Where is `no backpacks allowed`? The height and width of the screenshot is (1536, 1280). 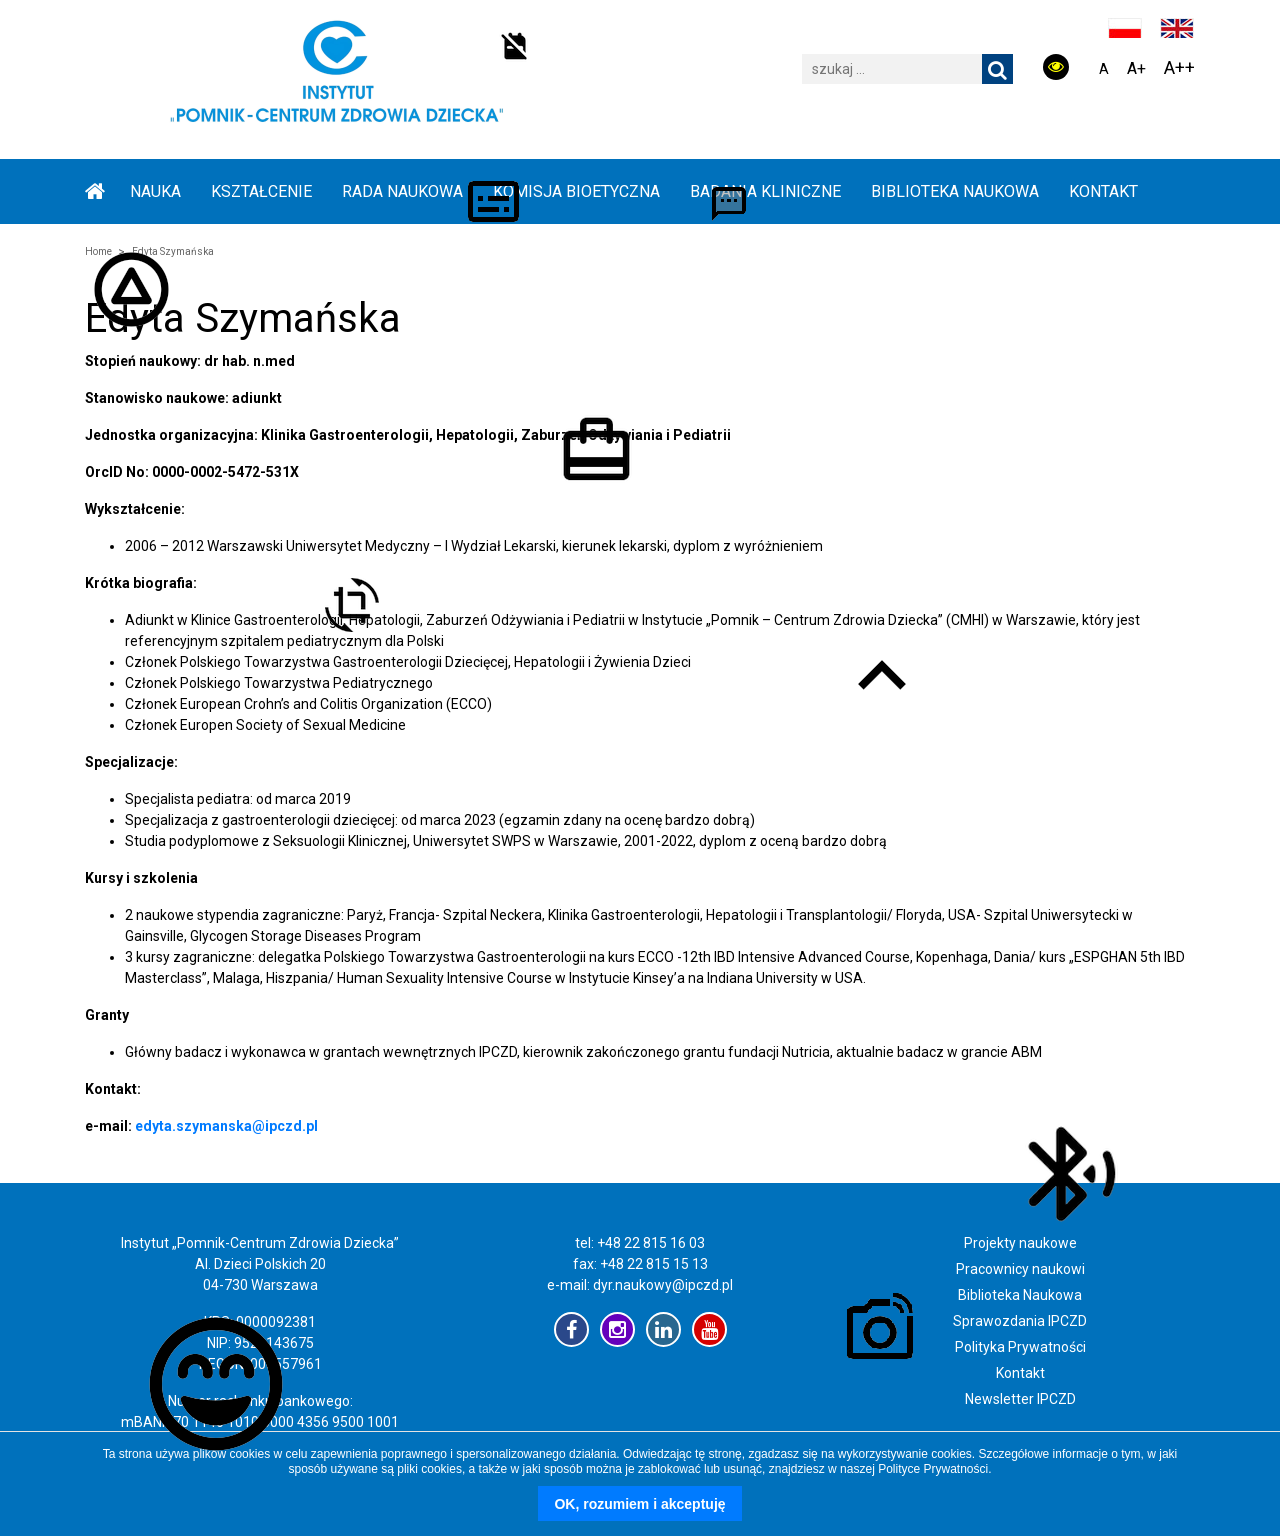 no backpacks allowed is located at coordinates (515, 46).